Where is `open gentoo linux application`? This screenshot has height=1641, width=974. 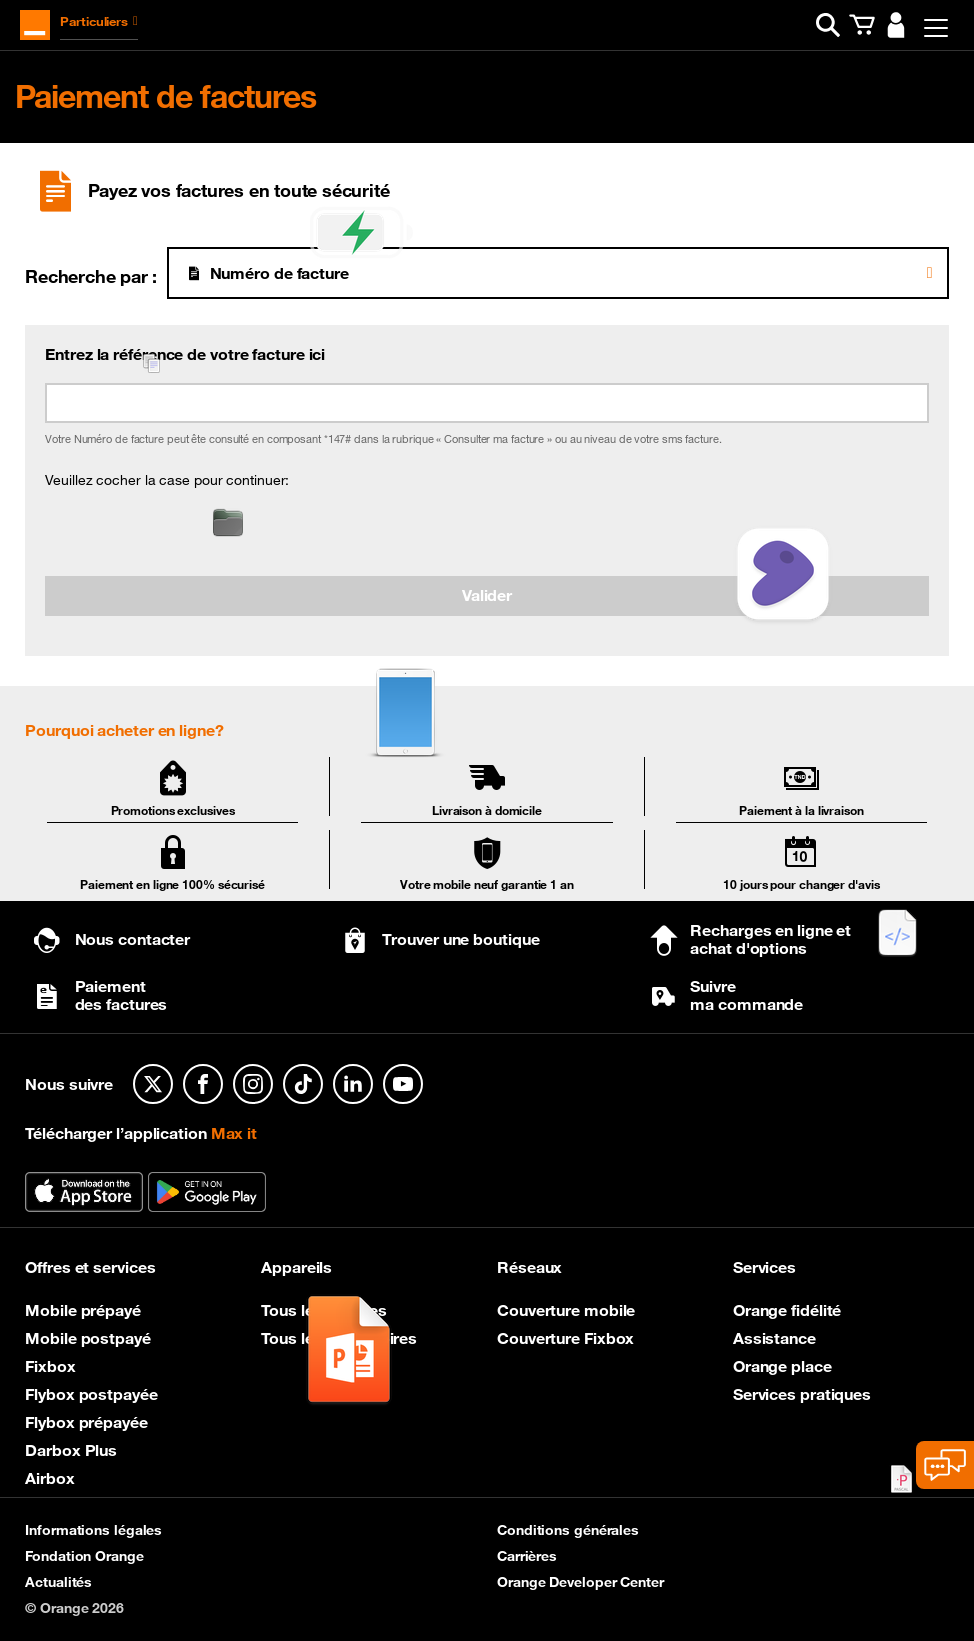
open gentoo linux application is located at coordinates (783, 574).